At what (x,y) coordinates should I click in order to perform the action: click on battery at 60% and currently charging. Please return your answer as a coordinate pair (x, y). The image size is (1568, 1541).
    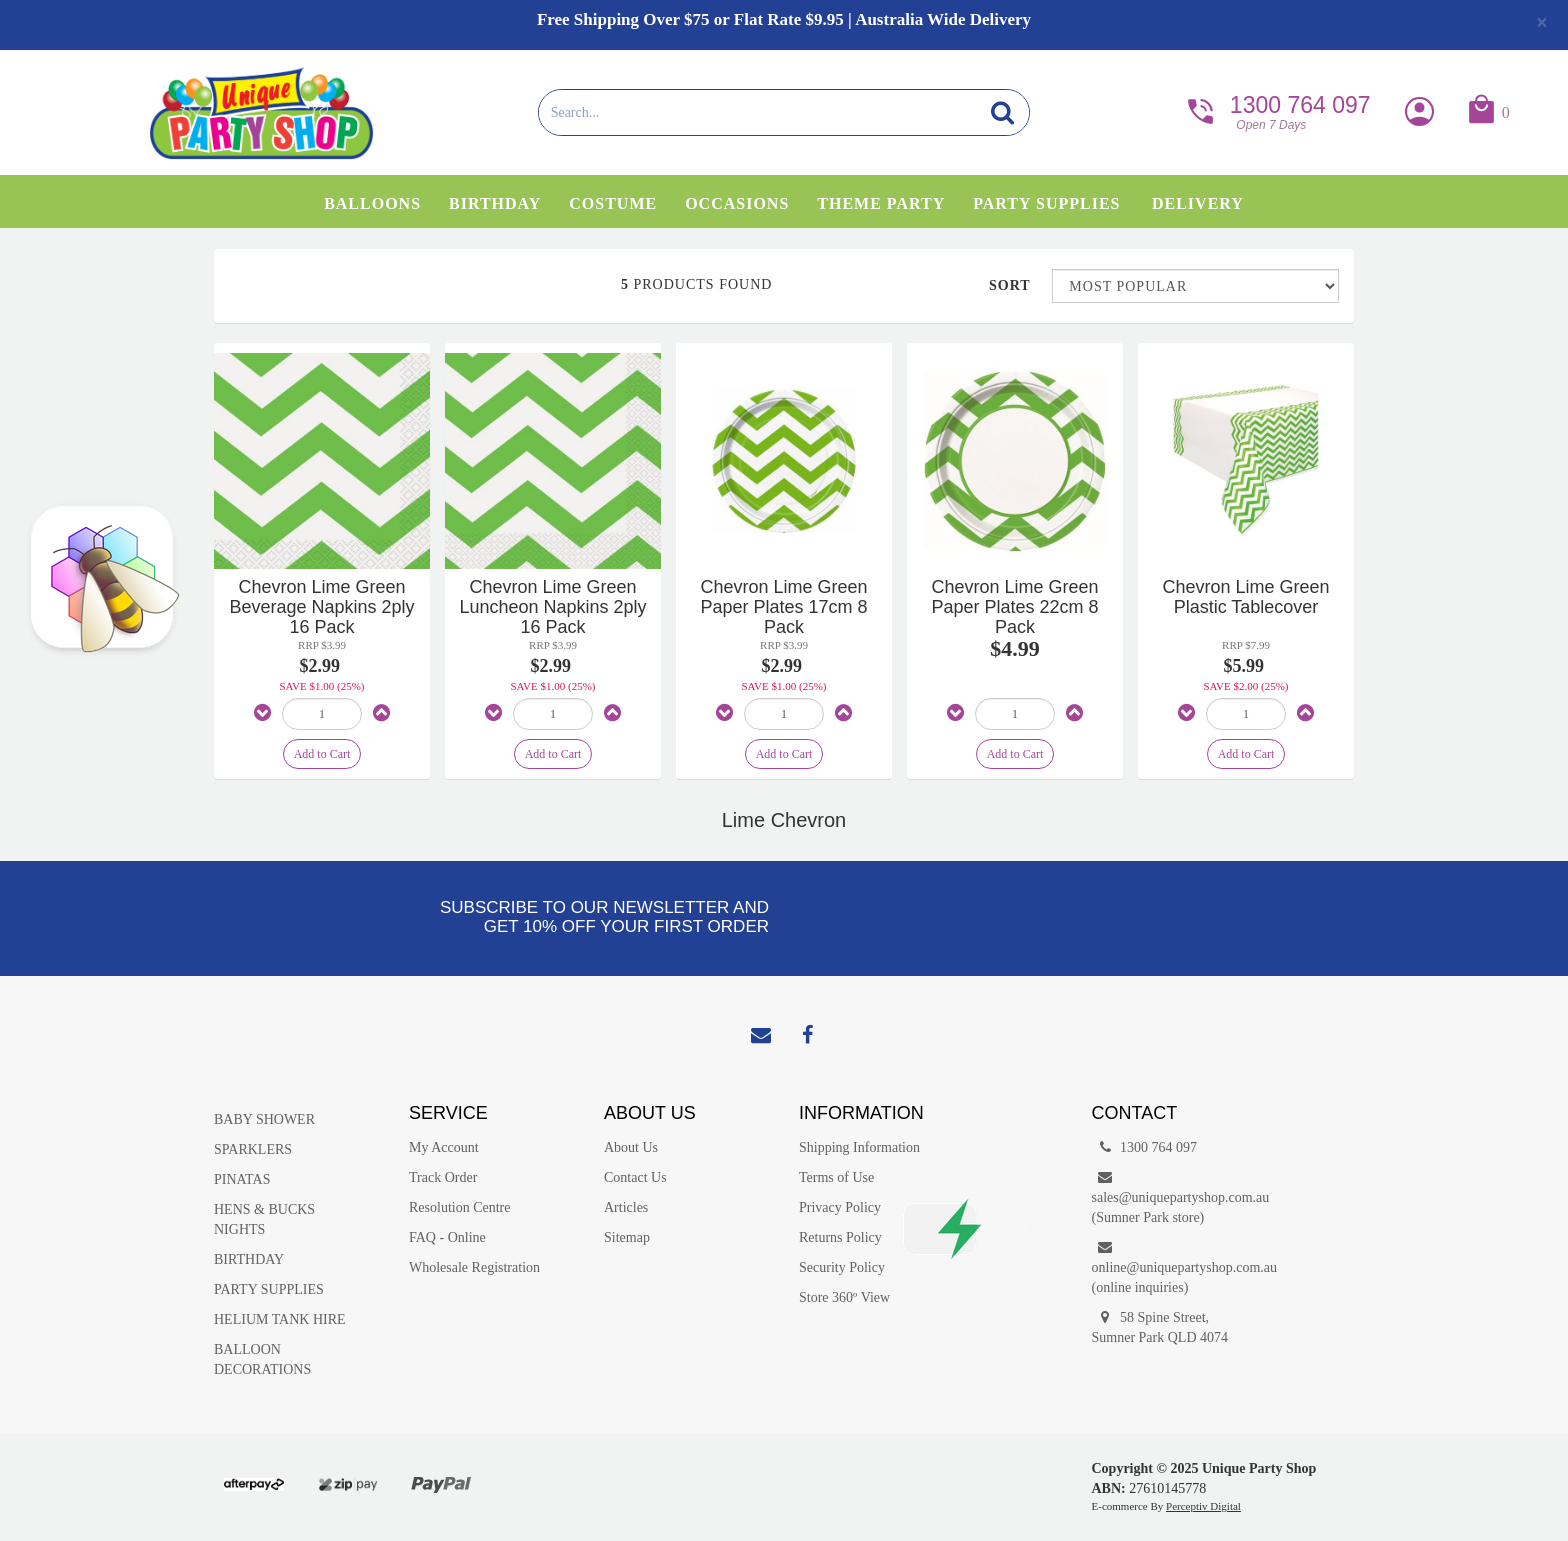
    Looking at the image, I should click on (964, 1229).